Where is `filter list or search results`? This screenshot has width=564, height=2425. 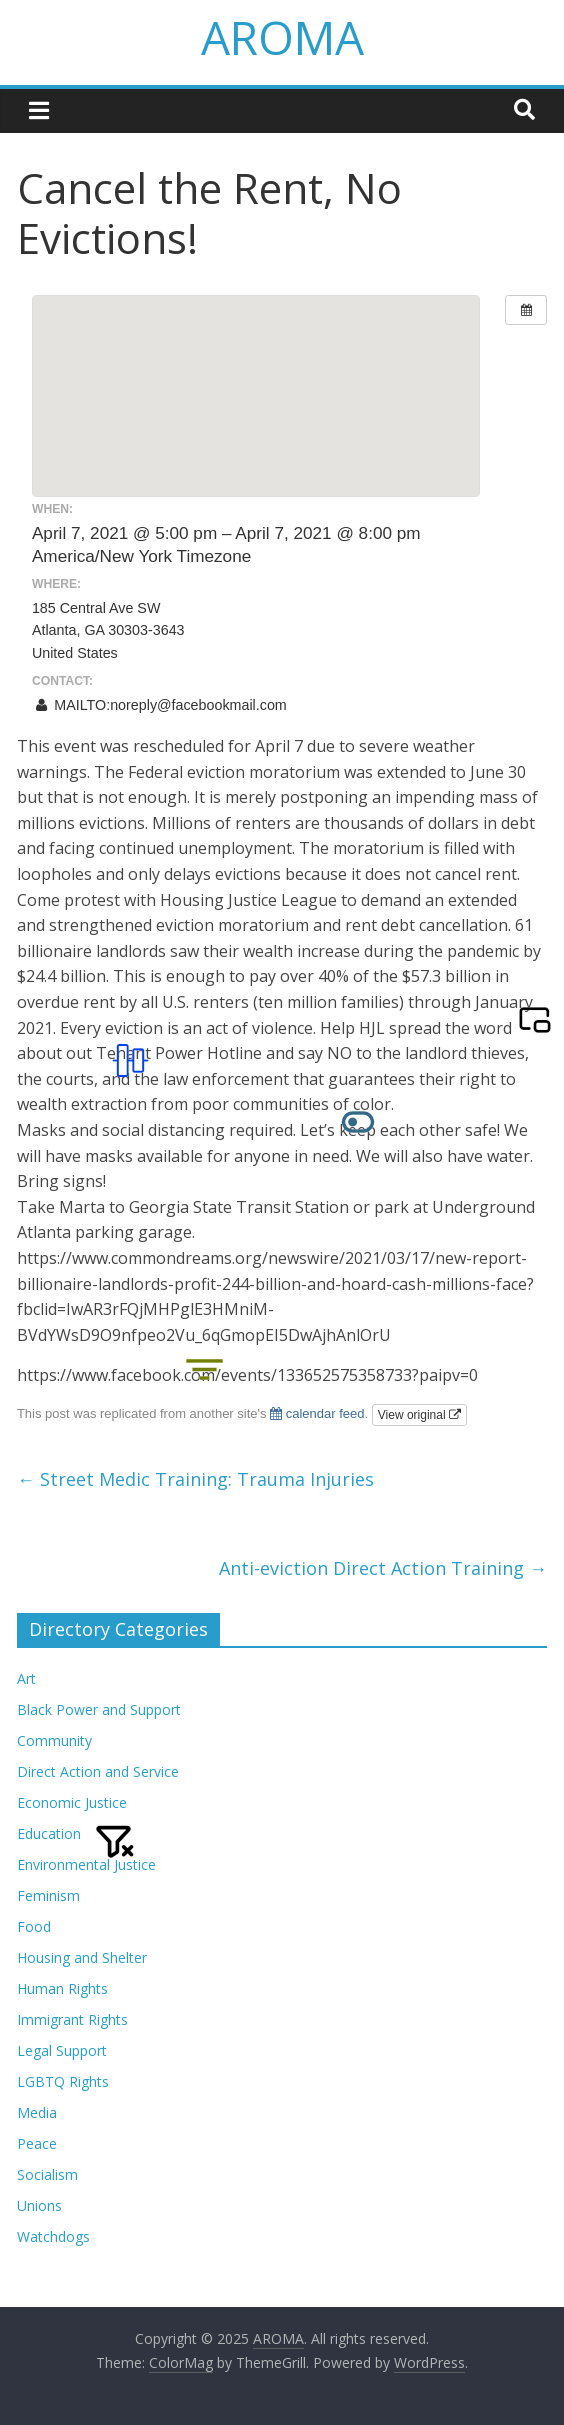 filter list or search results is located at coordinates (204, 1369).